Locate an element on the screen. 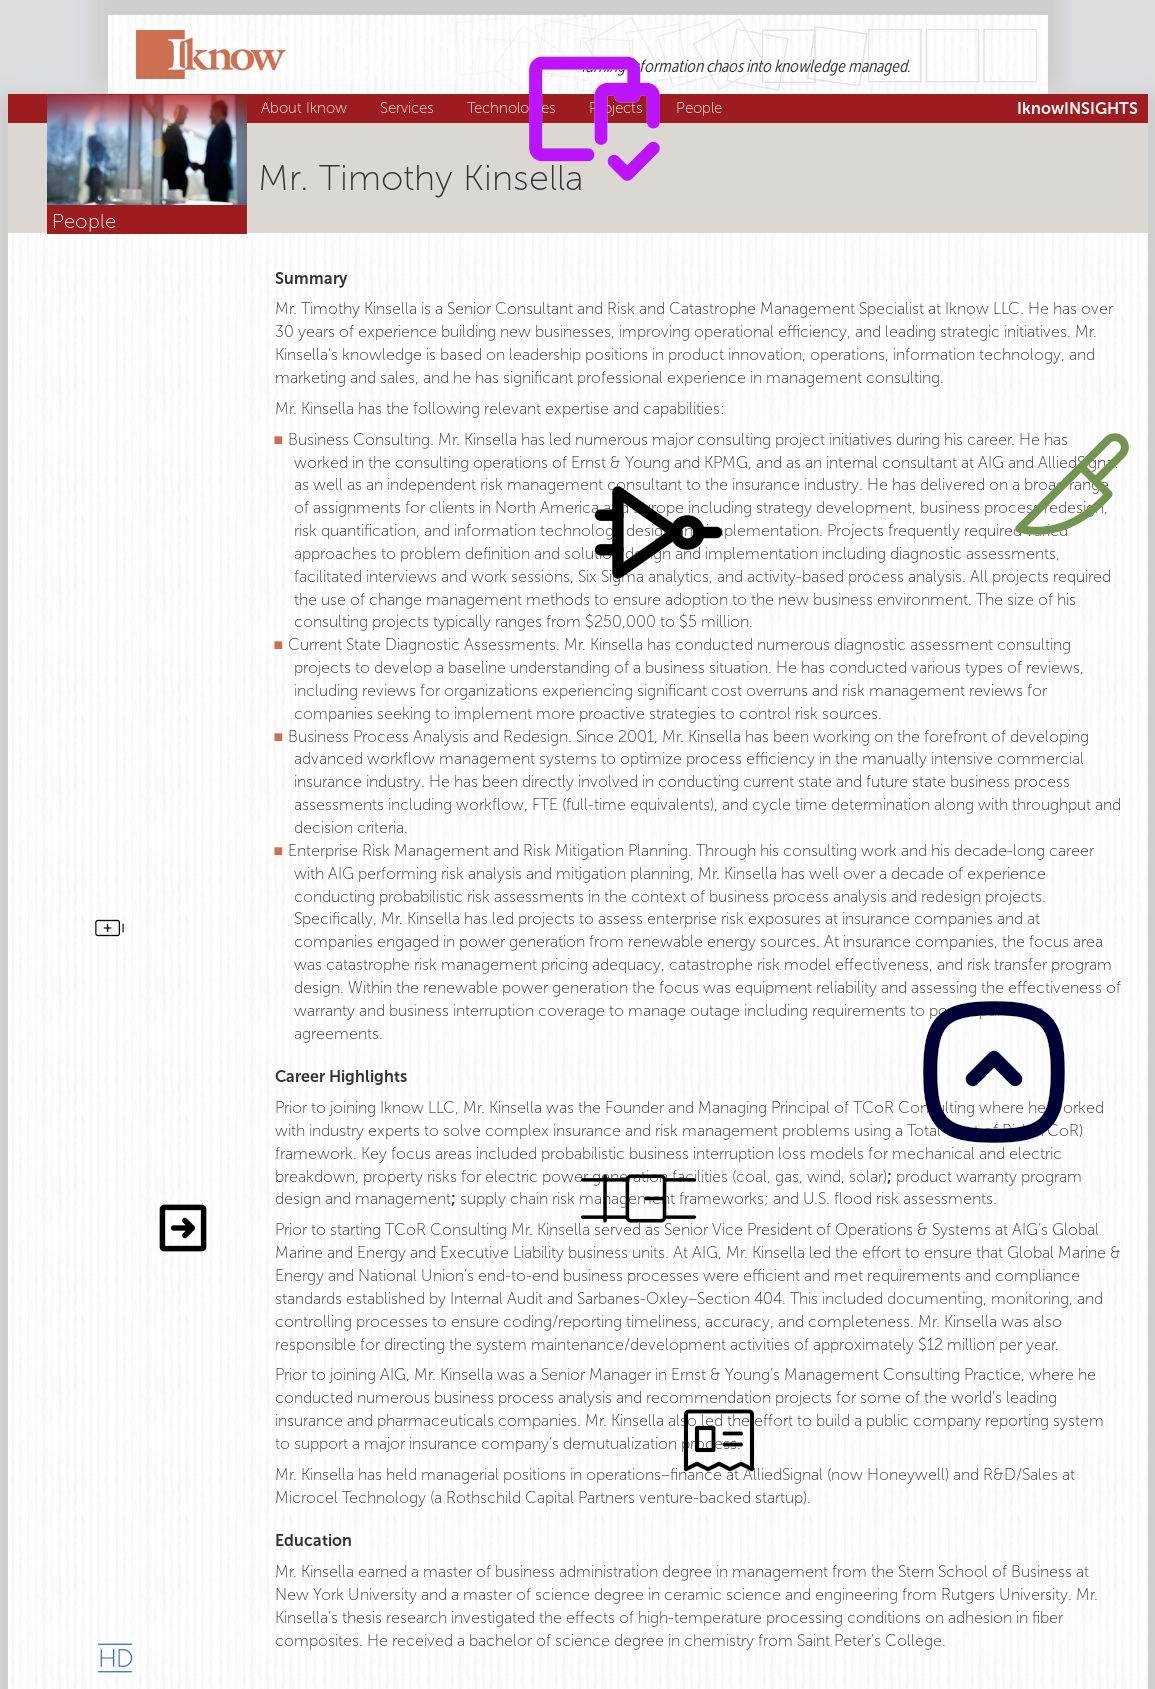 The image size is (1155, 1689). devices successfully synced or connected is located at coordinates (594, 115).